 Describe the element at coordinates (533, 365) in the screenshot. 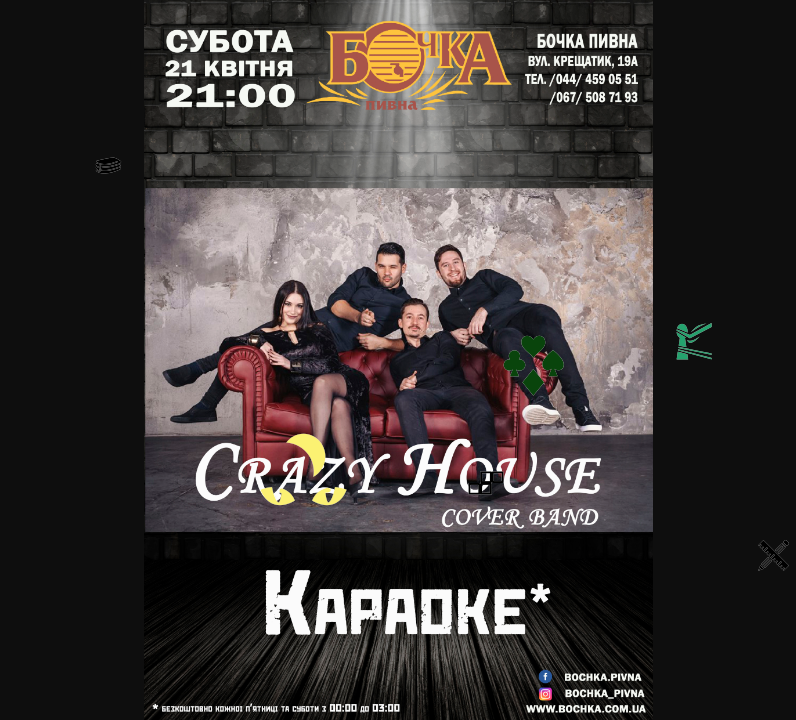

I see `access card games or poker section` at that location.